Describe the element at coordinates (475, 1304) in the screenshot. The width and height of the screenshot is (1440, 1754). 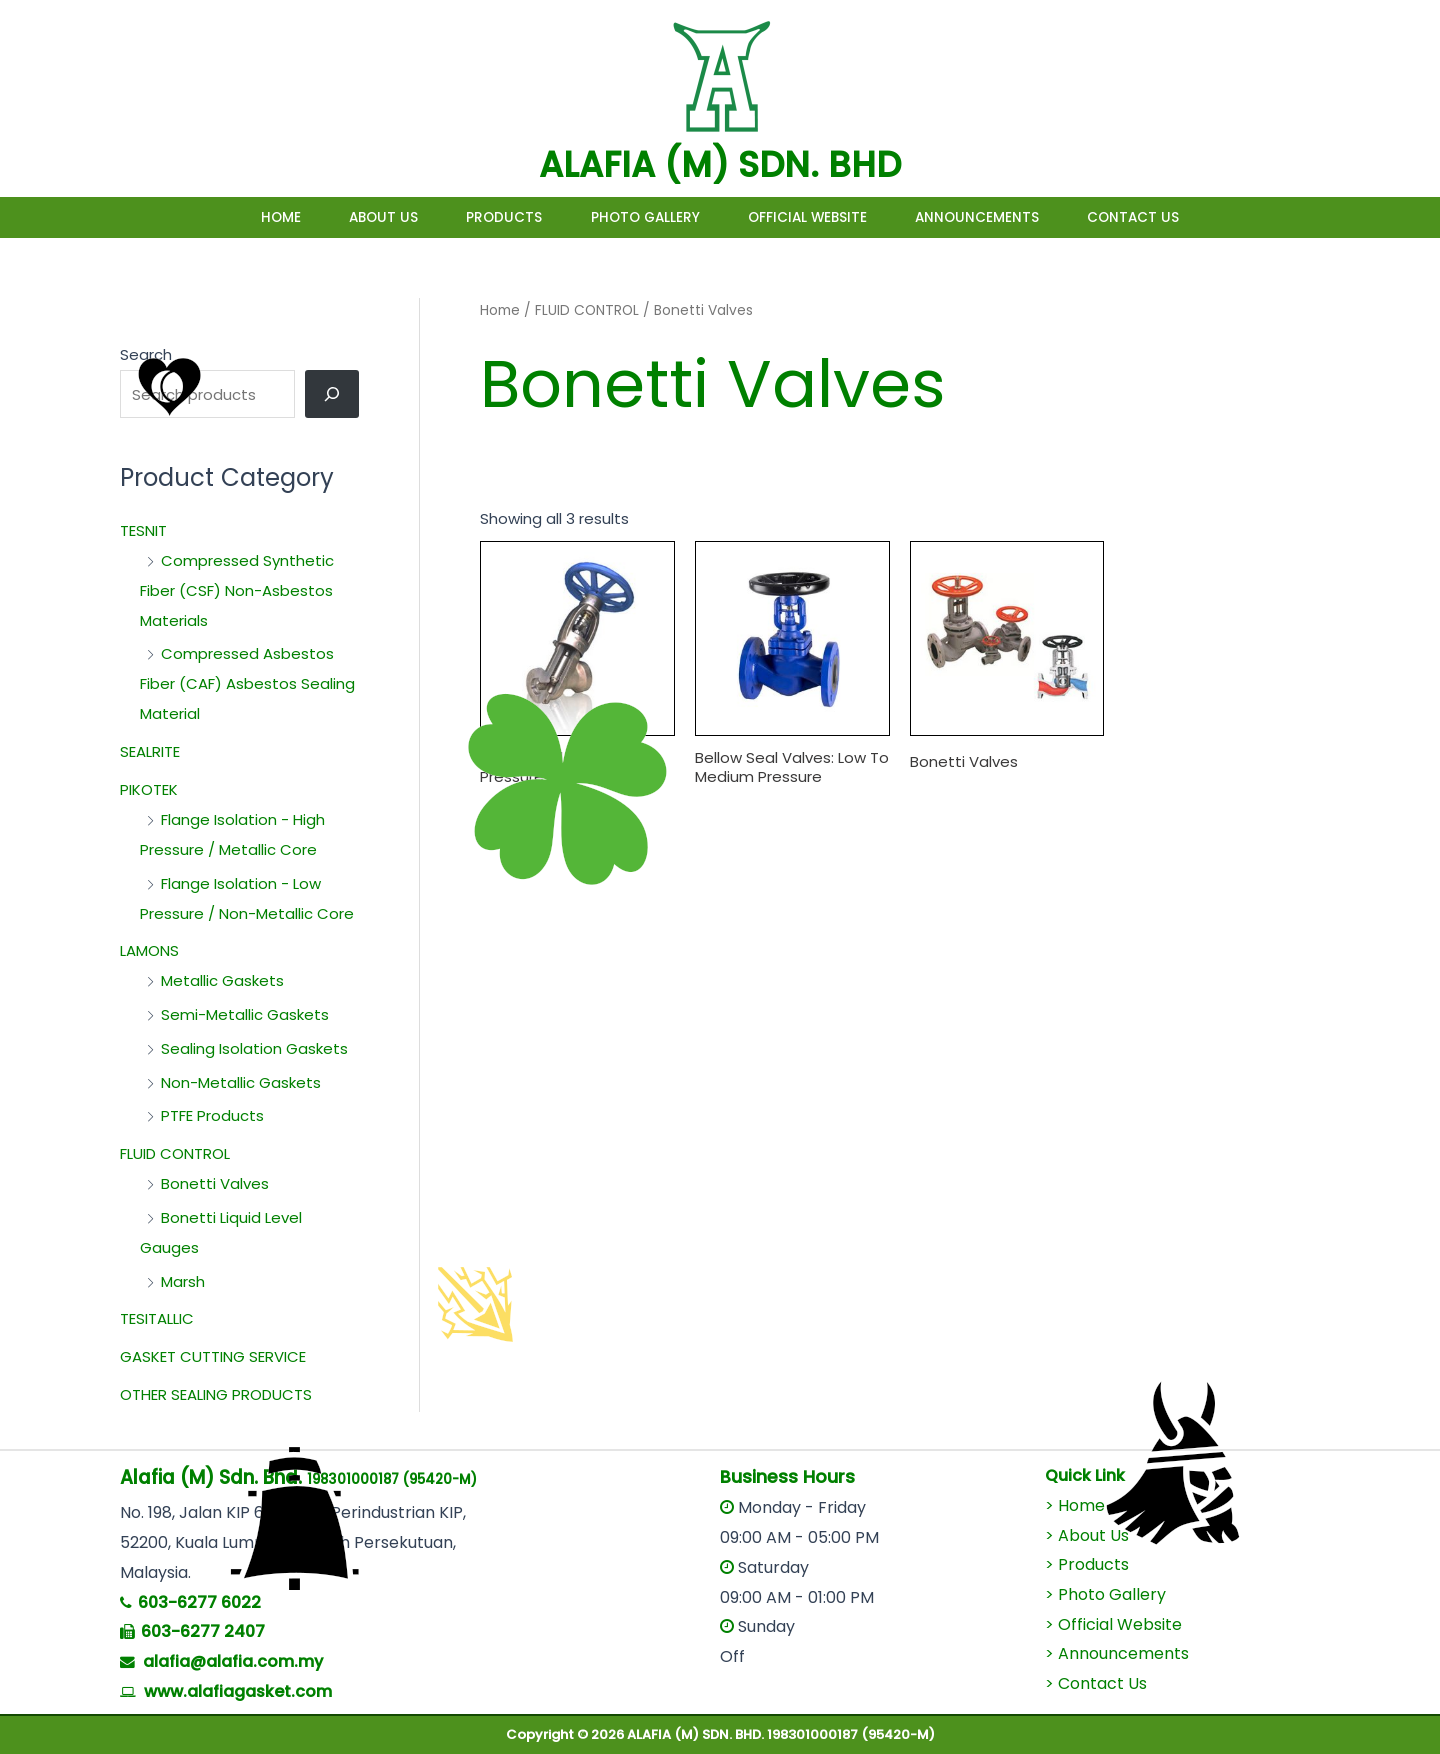
I see `activate charged arrow ability` at that location.